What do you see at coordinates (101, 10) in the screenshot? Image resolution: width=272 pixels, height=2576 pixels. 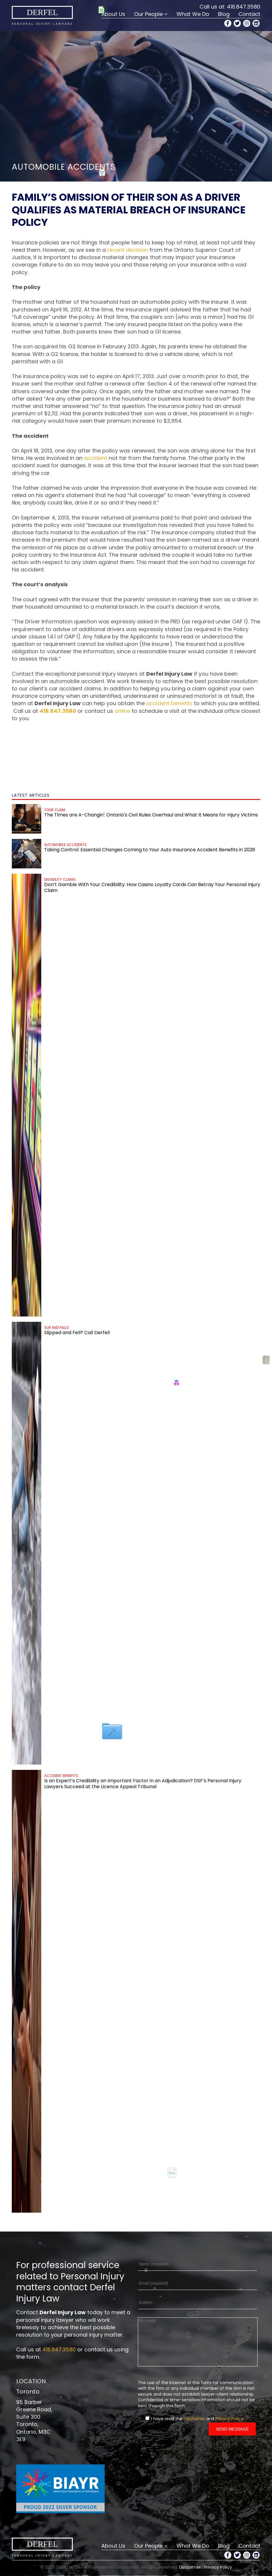 I see `open a spreadsheet template file` at bounding box center [101, 10].